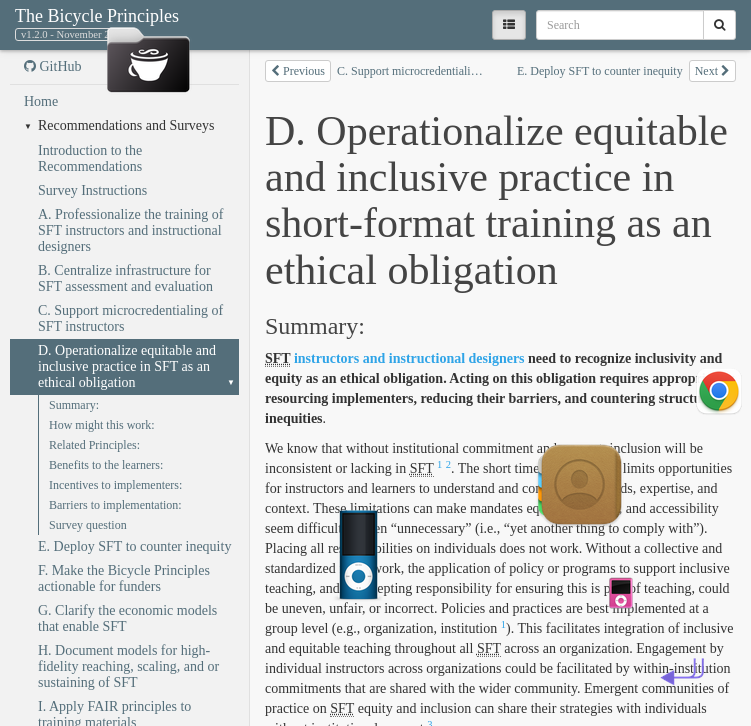 Image resolution: width=751 pixels, height=726 pixels. What do you see at coordinates (581, 484) in the screenshot?
I see `open the contacts app` at bounding box center [581, 484].